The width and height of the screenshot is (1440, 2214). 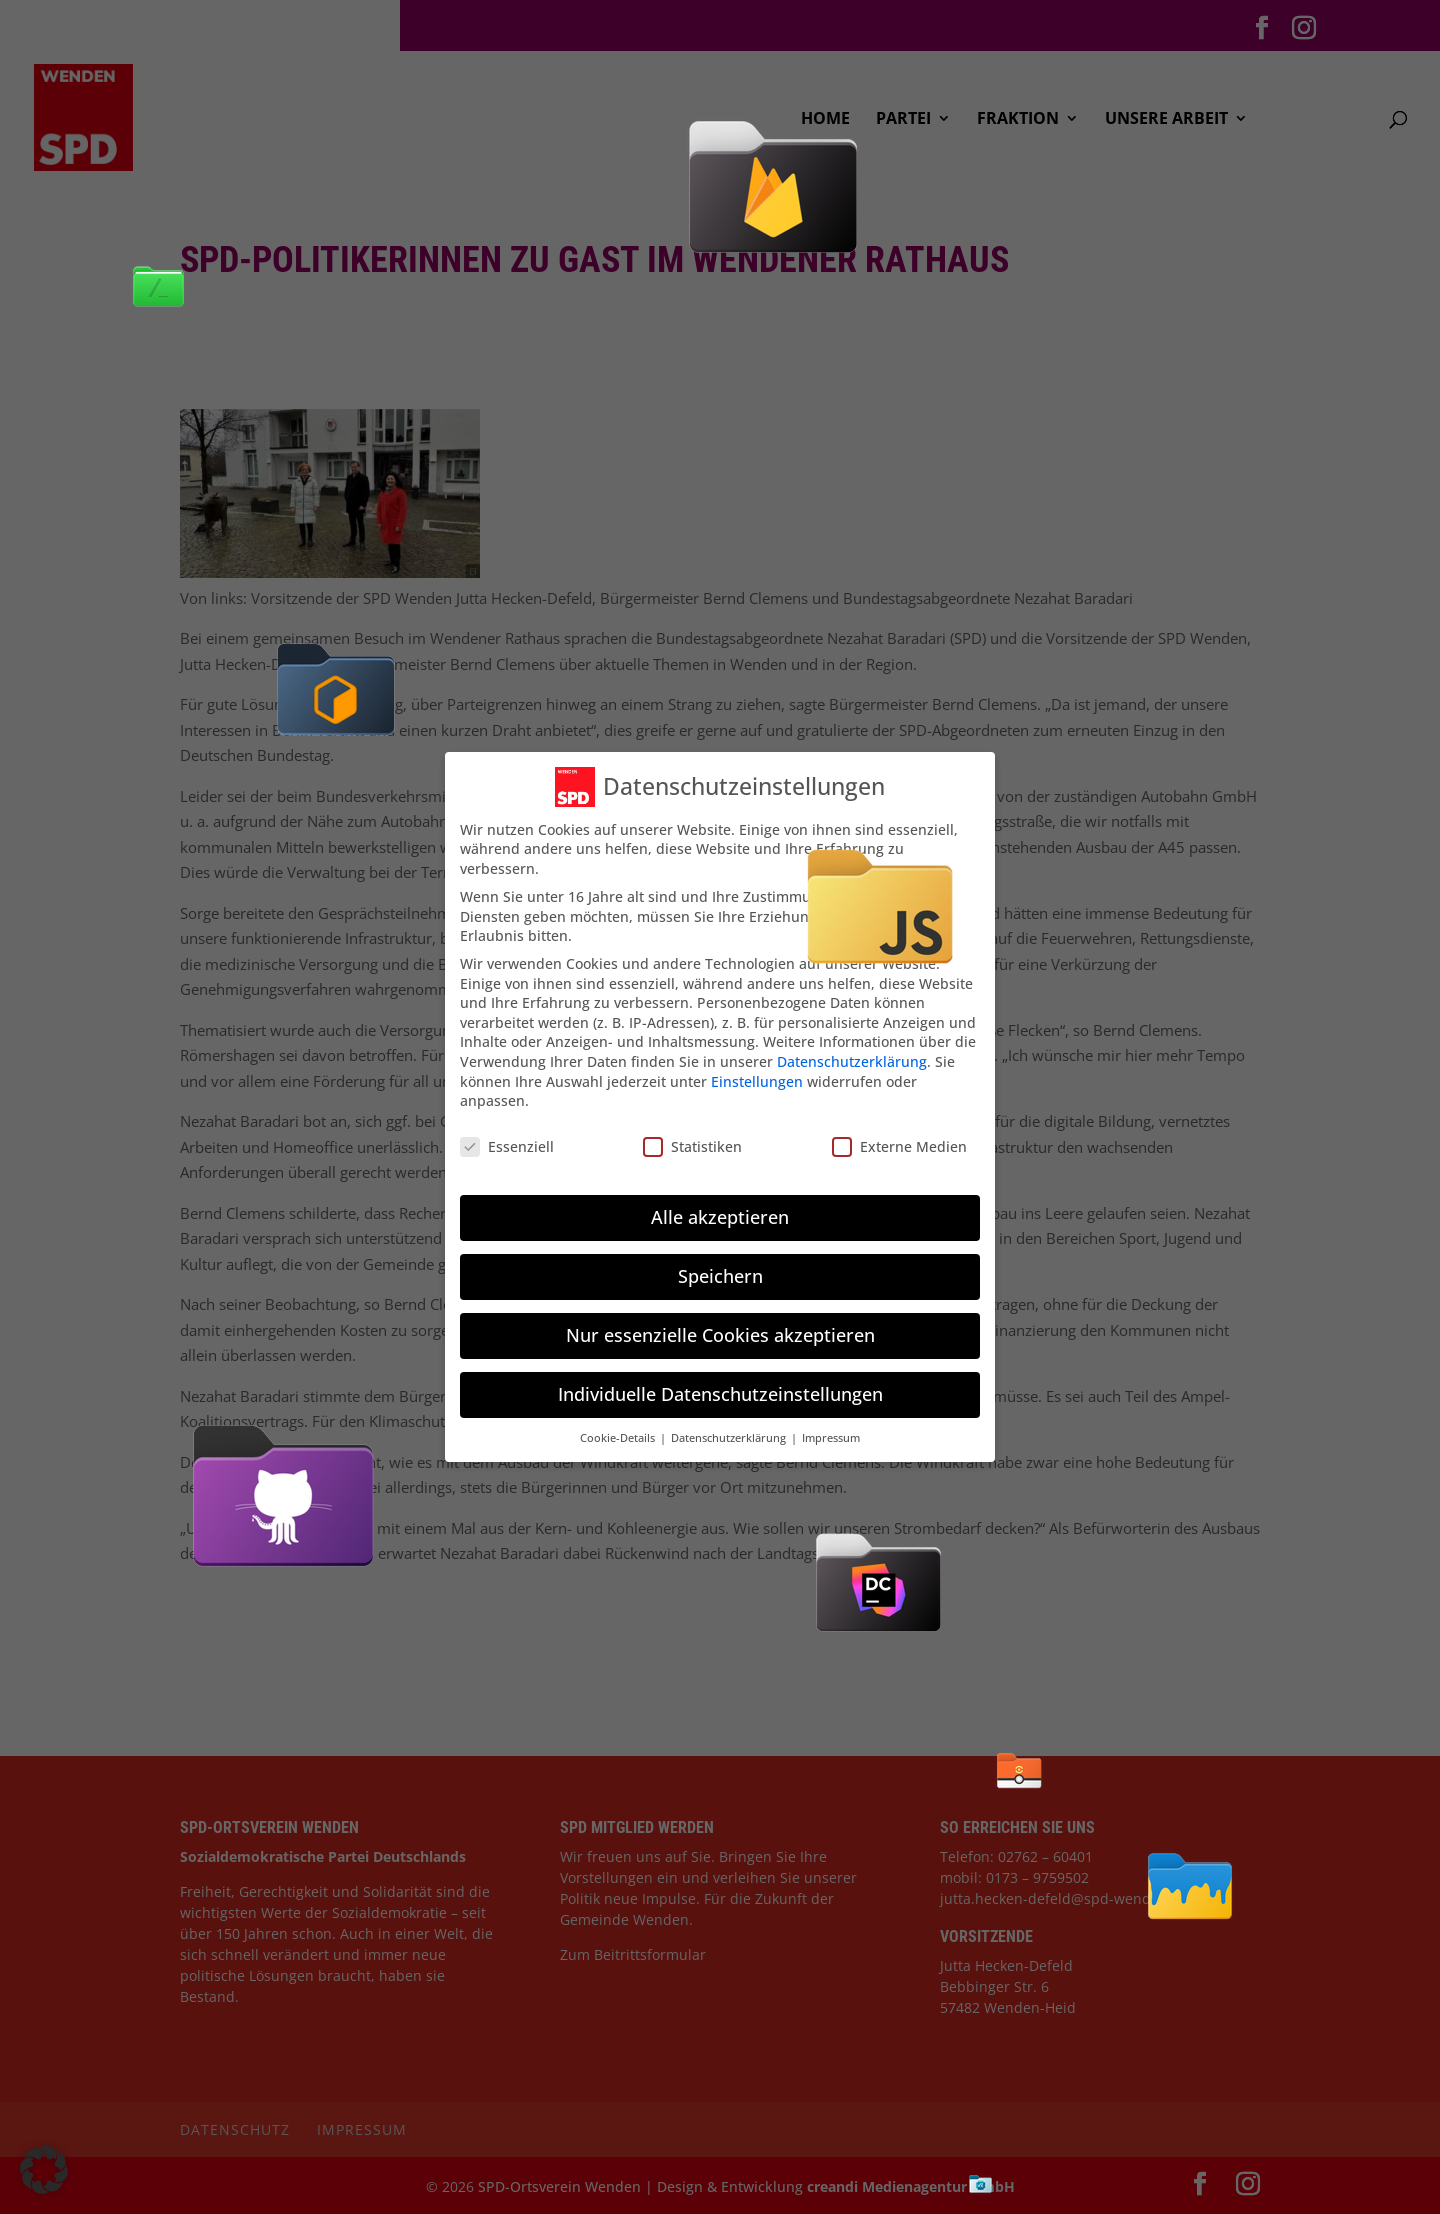 I want to click on open github repository folder, so click(x=282, y=1500).